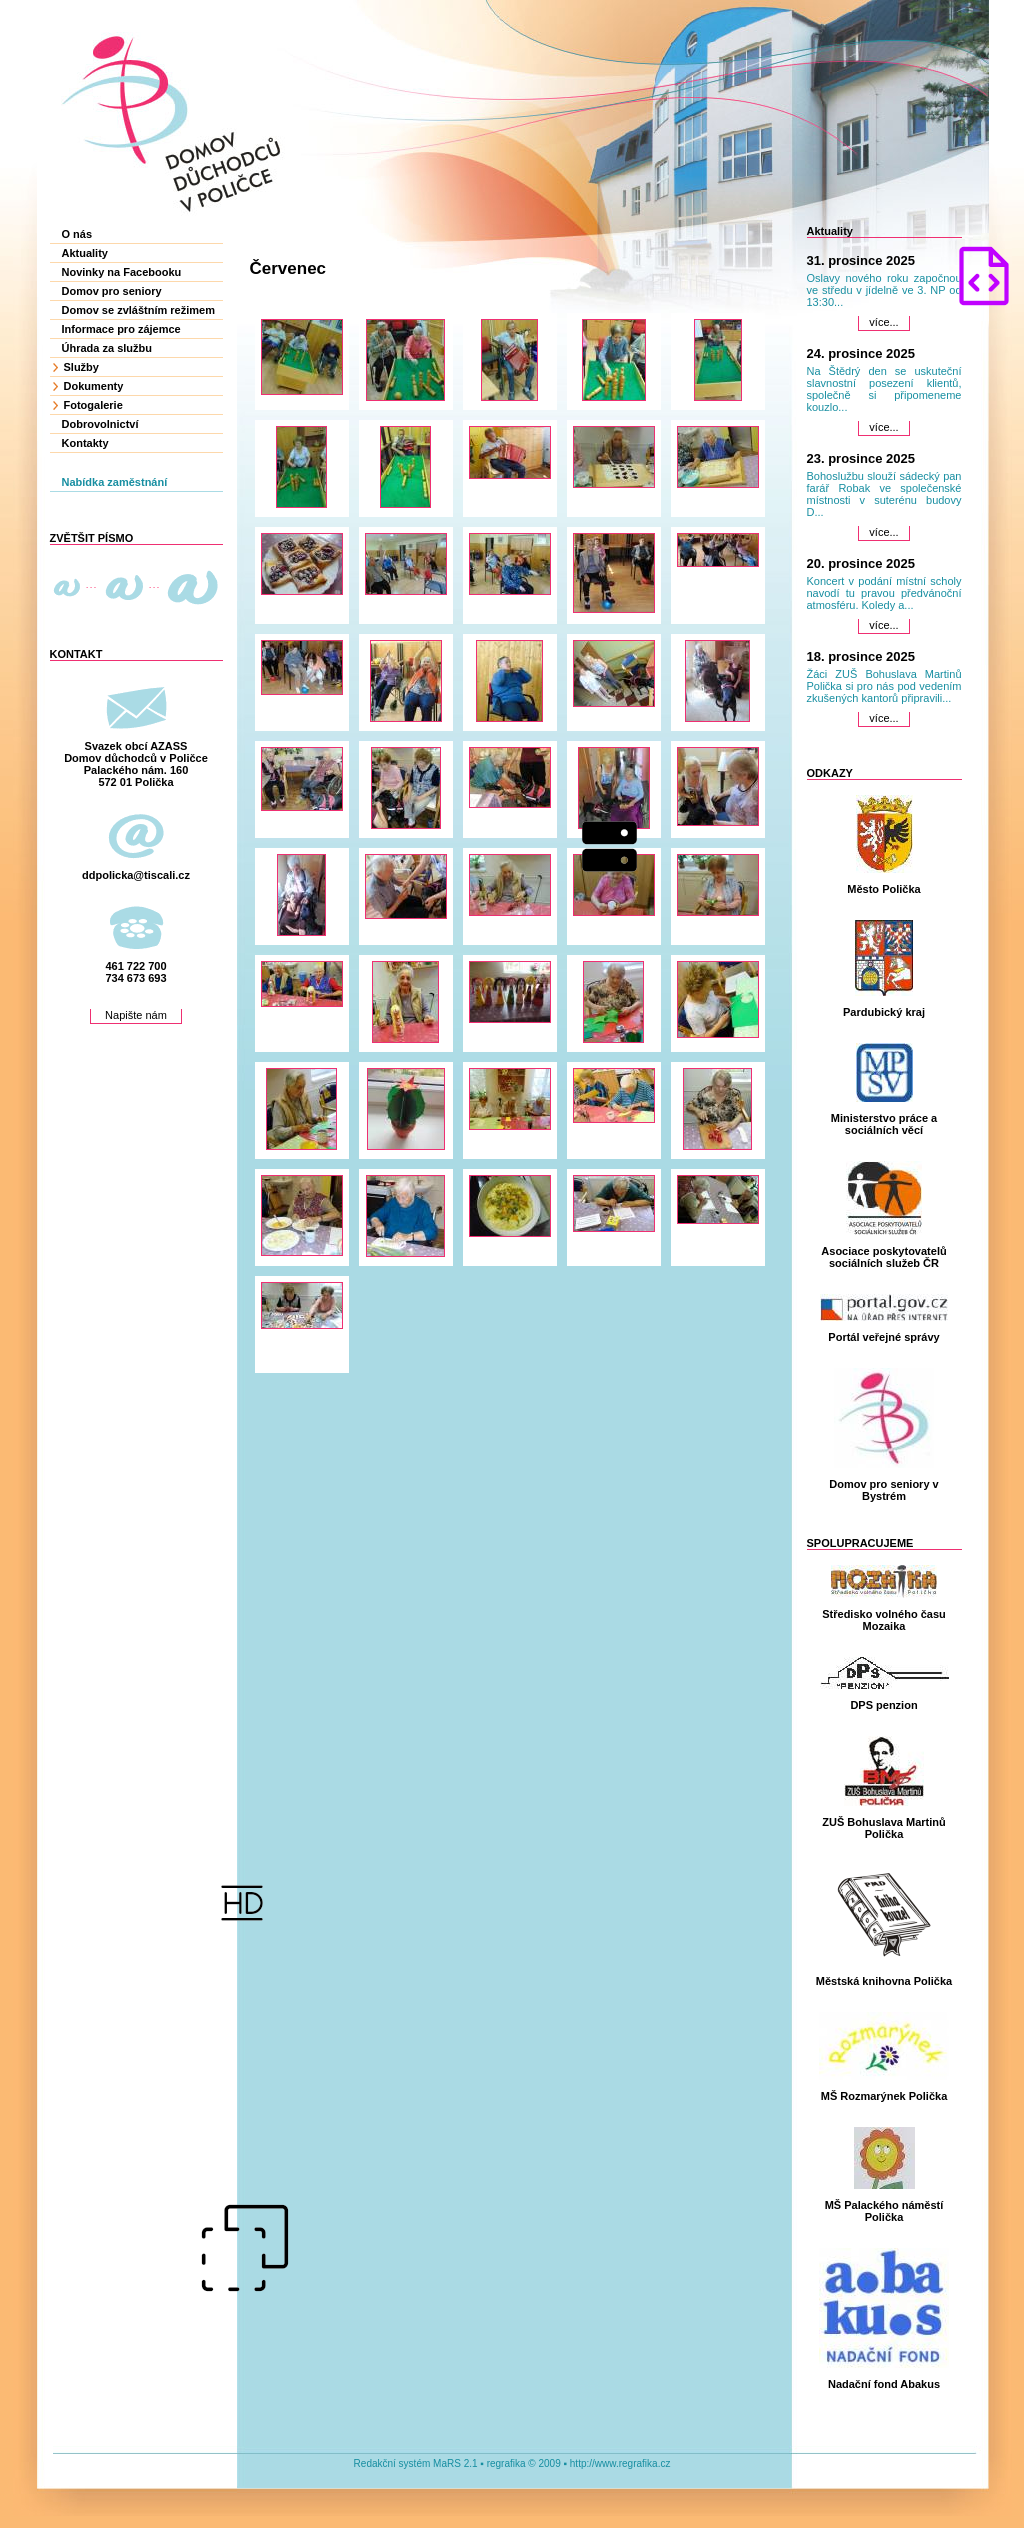  I want to click on indicates high-definition video quality, so click(242, 1903).